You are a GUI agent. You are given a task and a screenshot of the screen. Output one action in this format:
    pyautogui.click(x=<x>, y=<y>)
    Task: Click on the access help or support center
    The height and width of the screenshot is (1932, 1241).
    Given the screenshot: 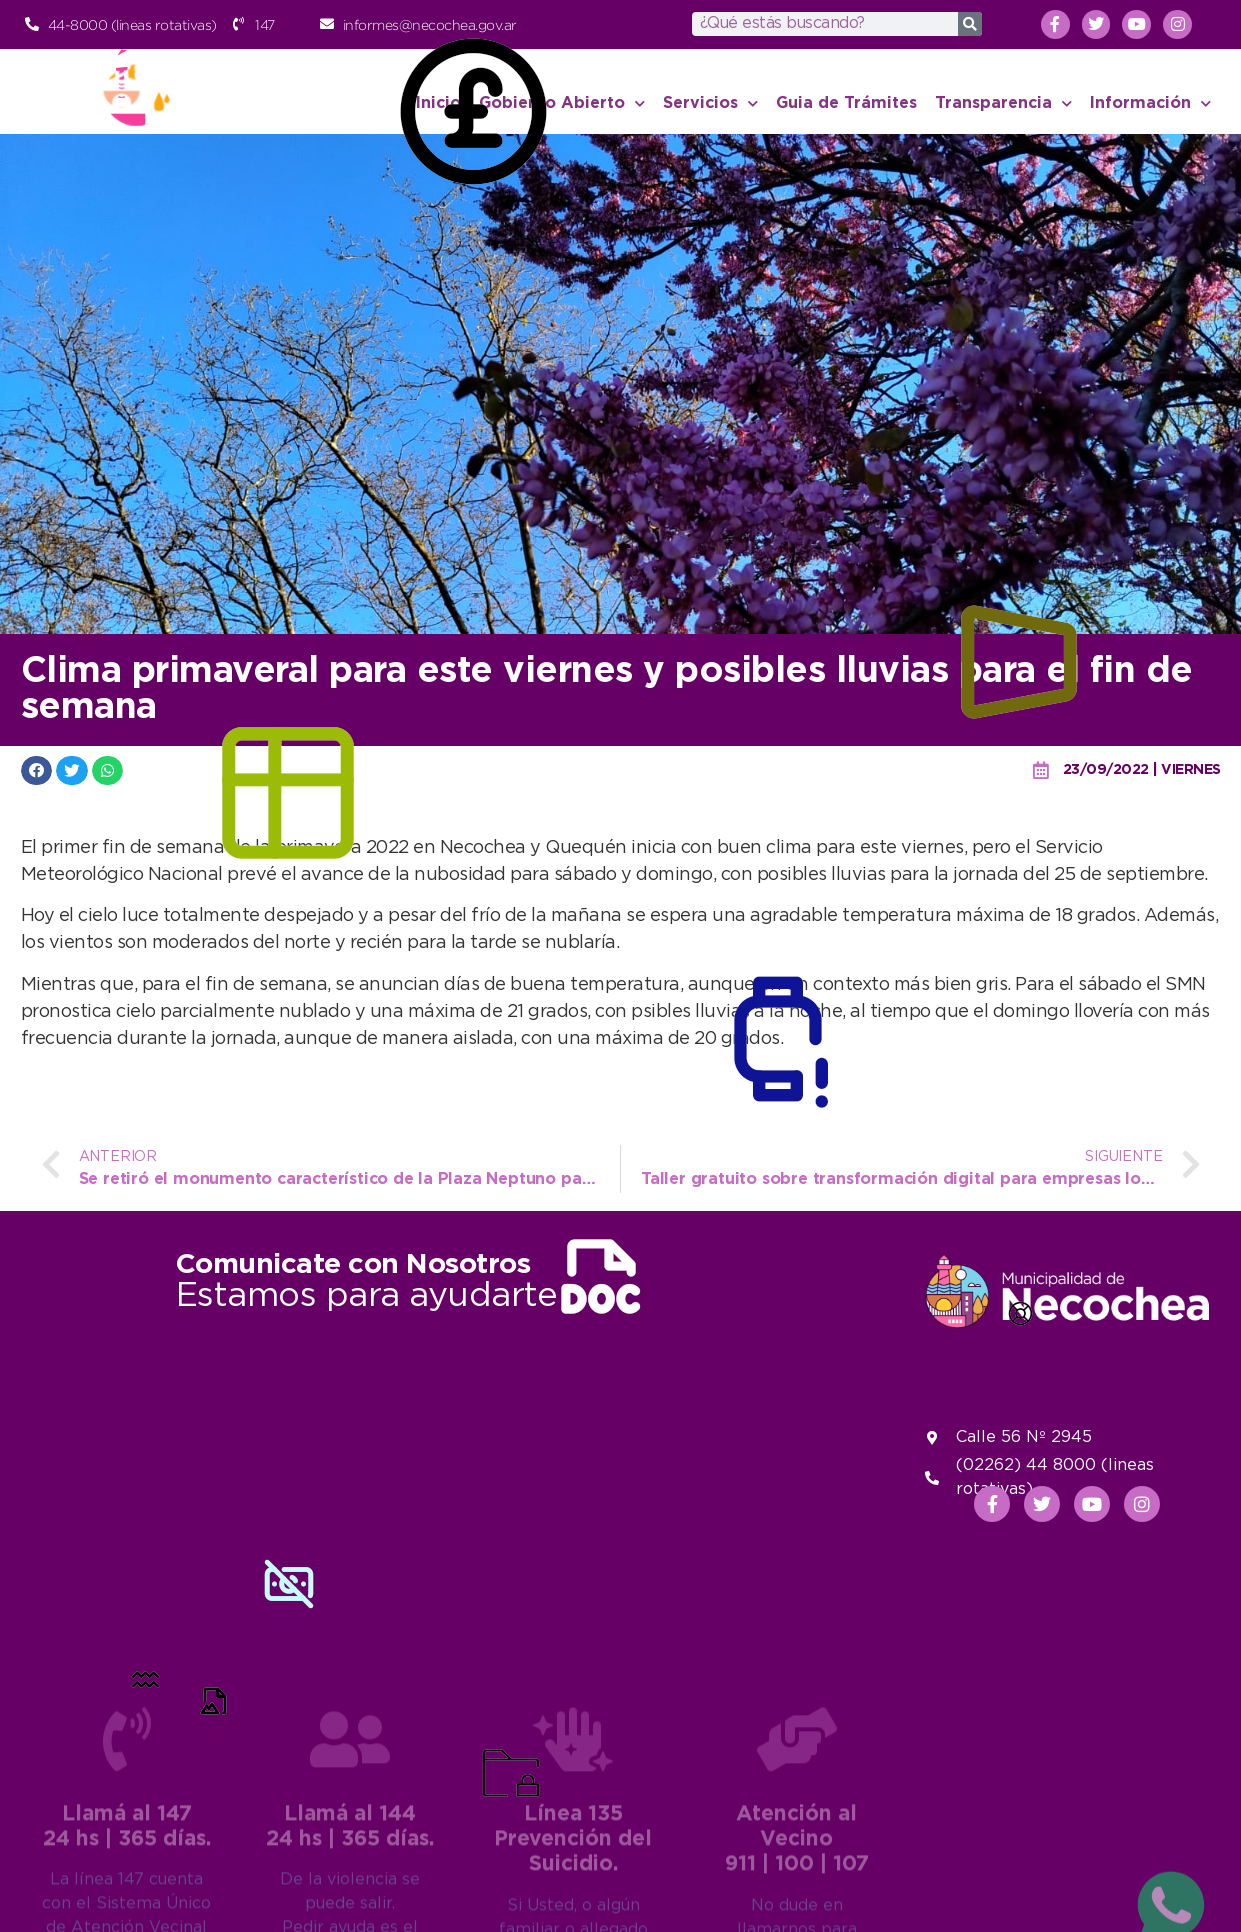 What is the action you would take?
    pyautogui.click(x=1020, y=1313)
    